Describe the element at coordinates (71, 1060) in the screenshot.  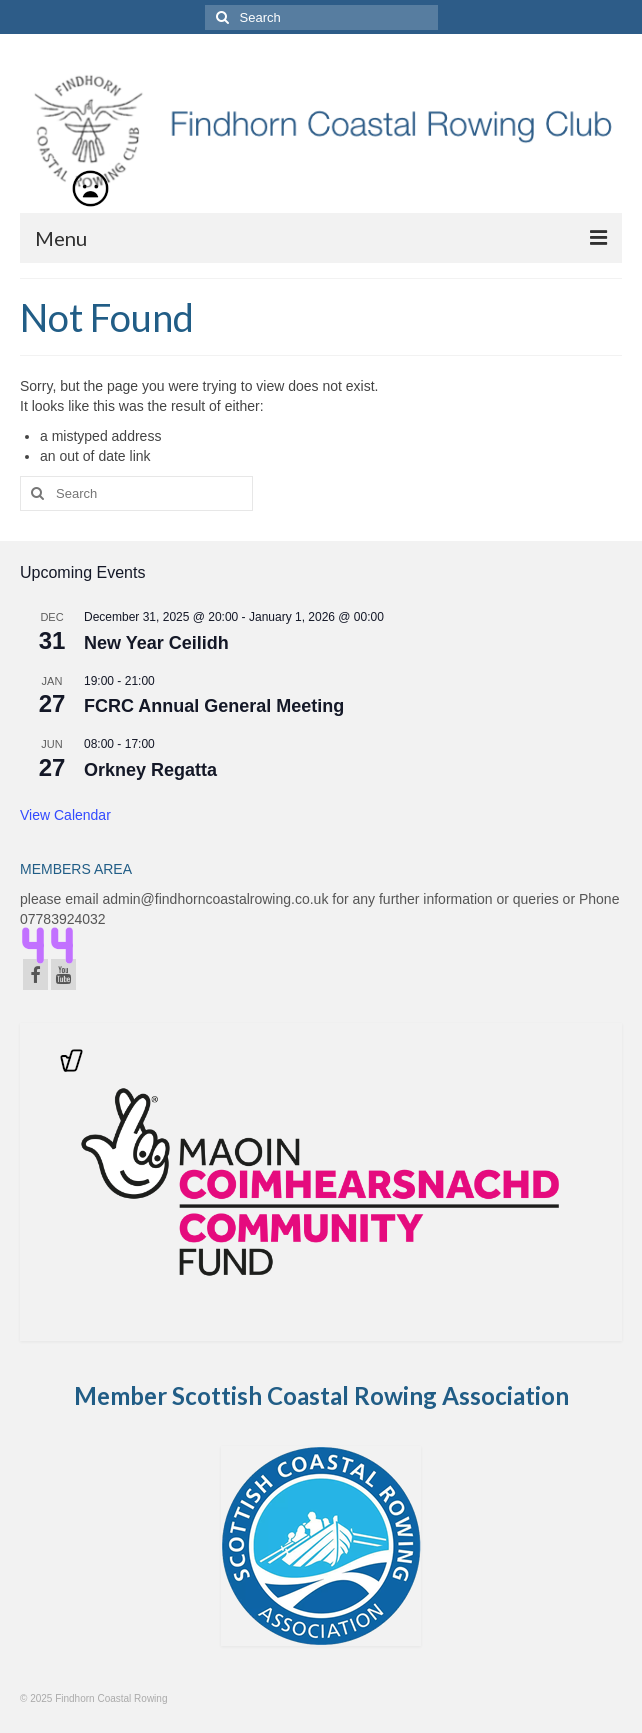
I see `open kbin social platform` at that location.